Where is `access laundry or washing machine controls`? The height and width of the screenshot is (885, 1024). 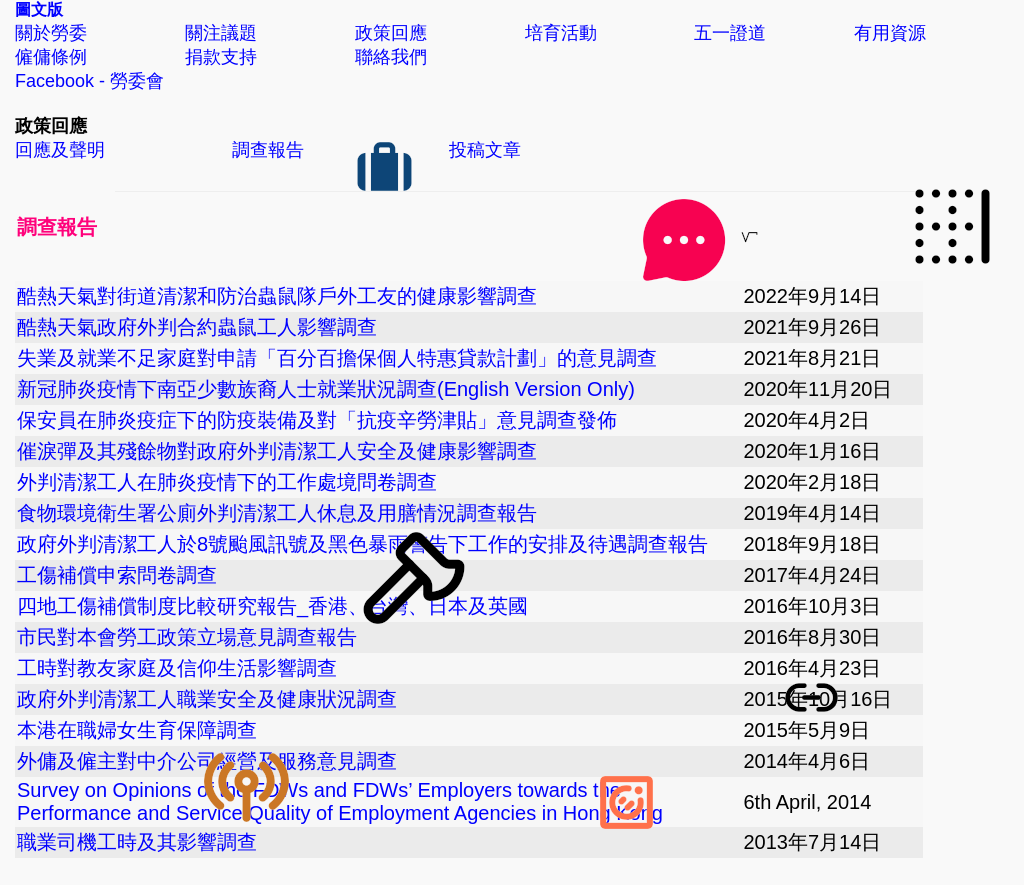
access laundry or washing machine controls is located at coordinates (626, 802).